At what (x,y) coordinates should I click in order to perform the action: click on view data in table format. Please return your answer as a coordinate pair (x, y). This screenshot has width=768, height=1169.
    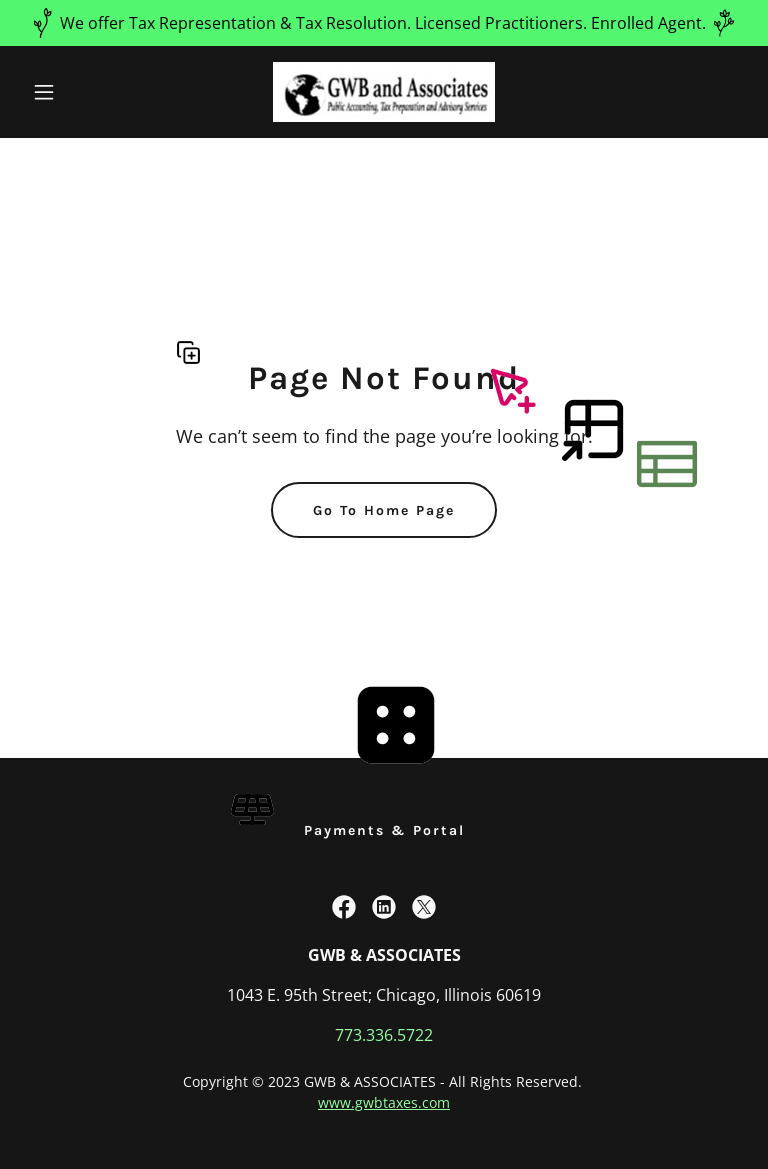
    Looking at the image, I should click on (667, 464).